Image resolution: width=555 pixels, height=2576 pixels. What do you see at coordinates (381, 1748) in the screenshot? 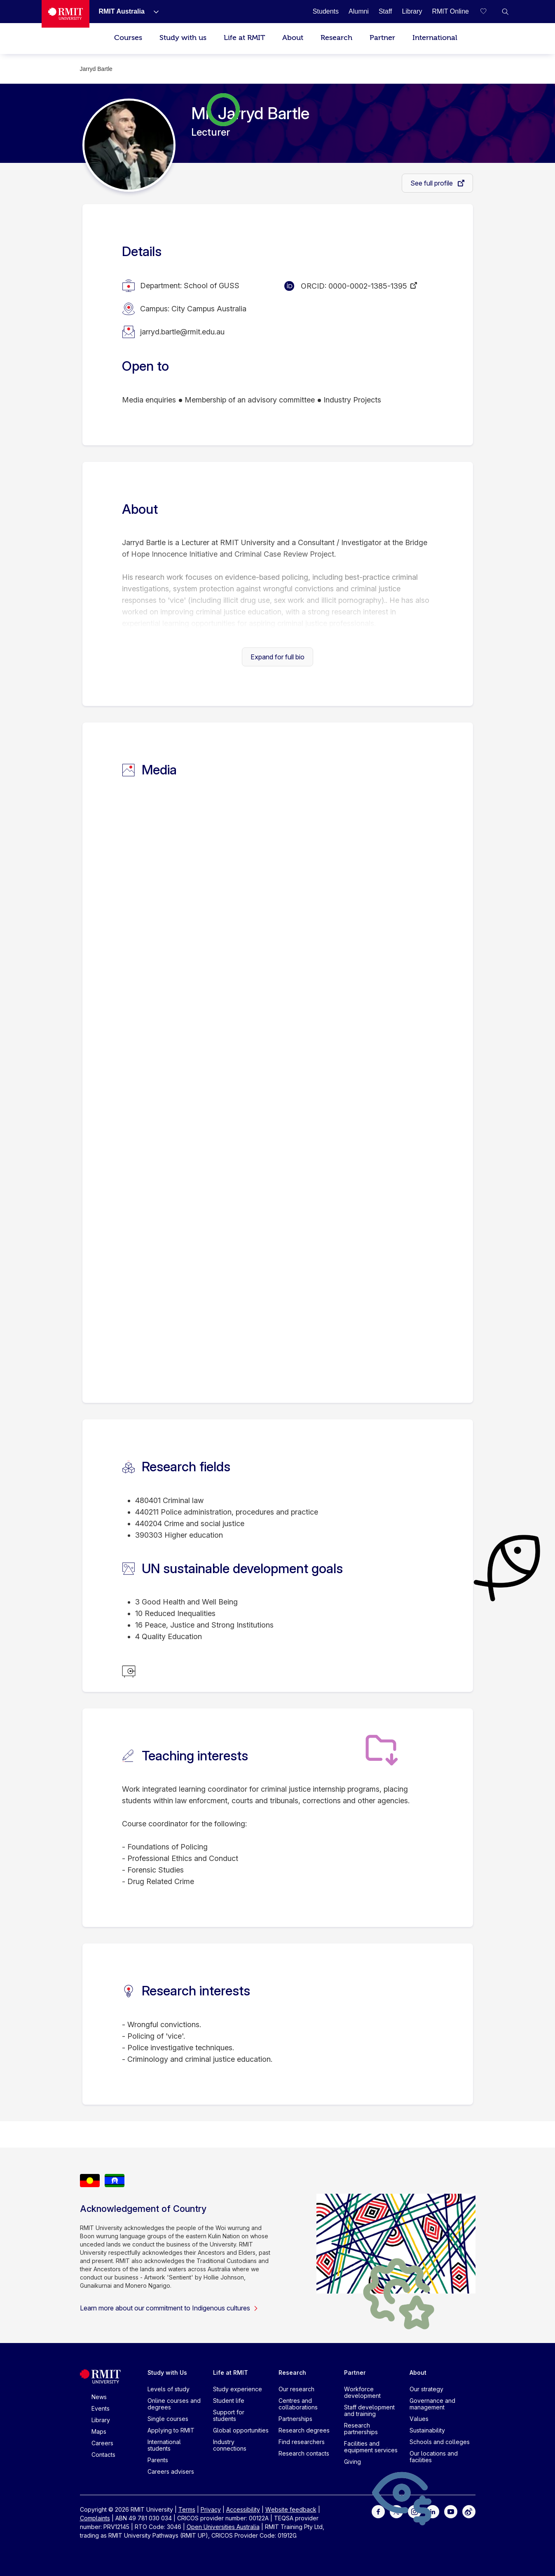
I see `download folder contents` at bounding box center [381, 1748].